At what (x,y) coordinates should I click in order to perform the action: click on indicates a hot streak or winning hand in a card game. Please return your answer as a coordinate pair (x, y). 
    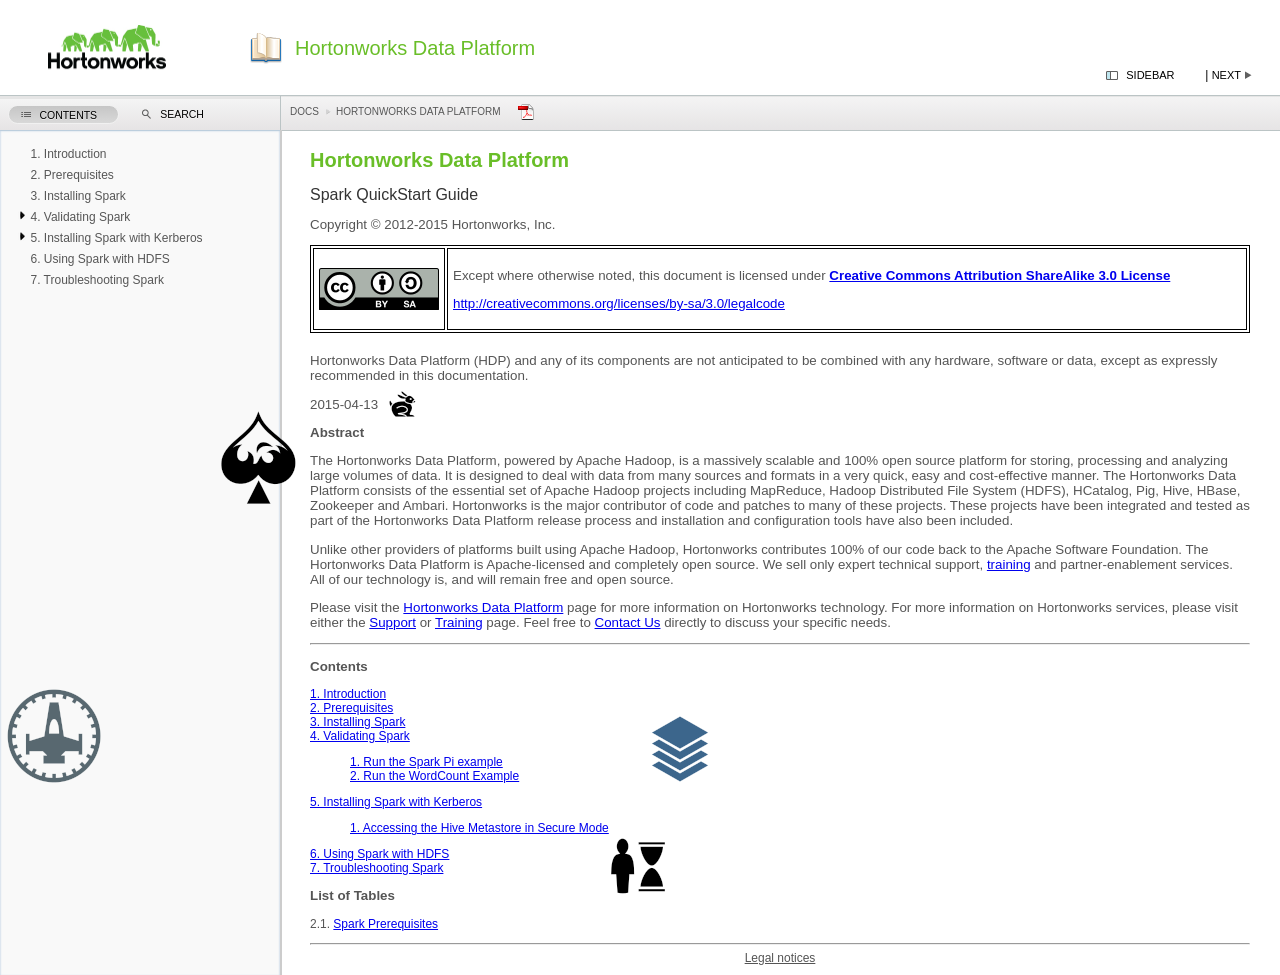
    Looking at the image, I should click on (258, 458).